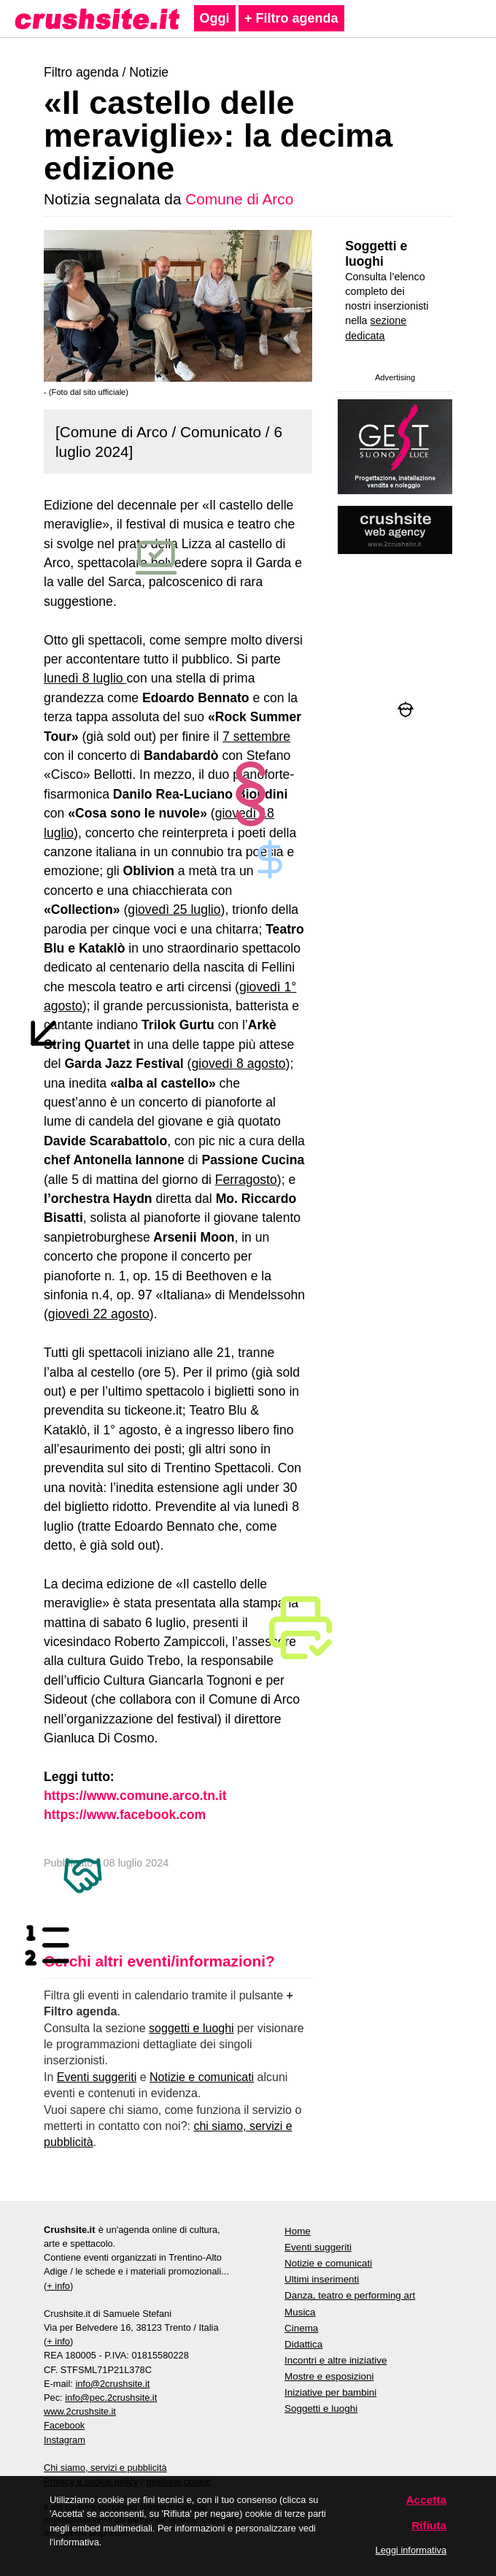 The height and width of the screenshot is (2576, 496). I want to click on access settings or configuration options, so click(406, 710).